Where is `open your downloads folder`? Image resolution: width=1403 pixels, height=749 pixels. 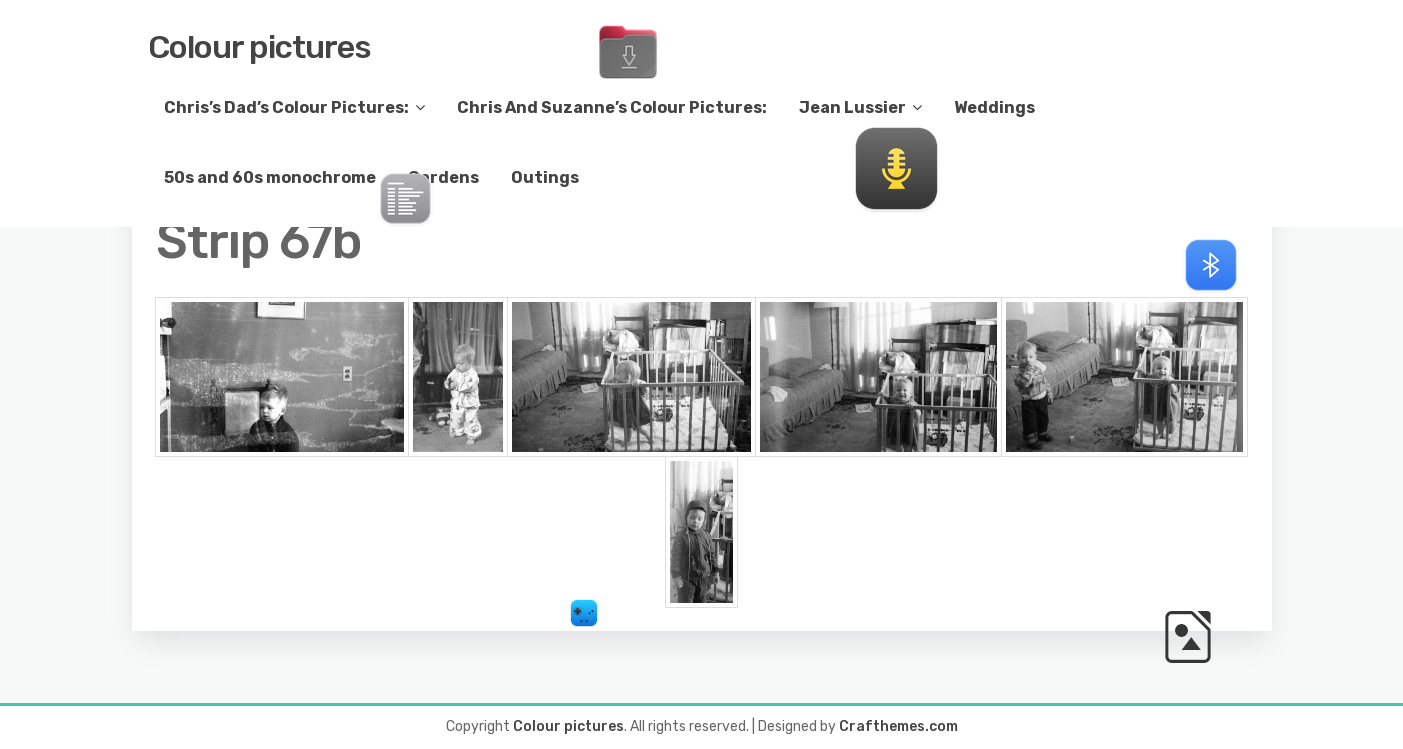
open your downloads folder is located at coordinates (628, 52).